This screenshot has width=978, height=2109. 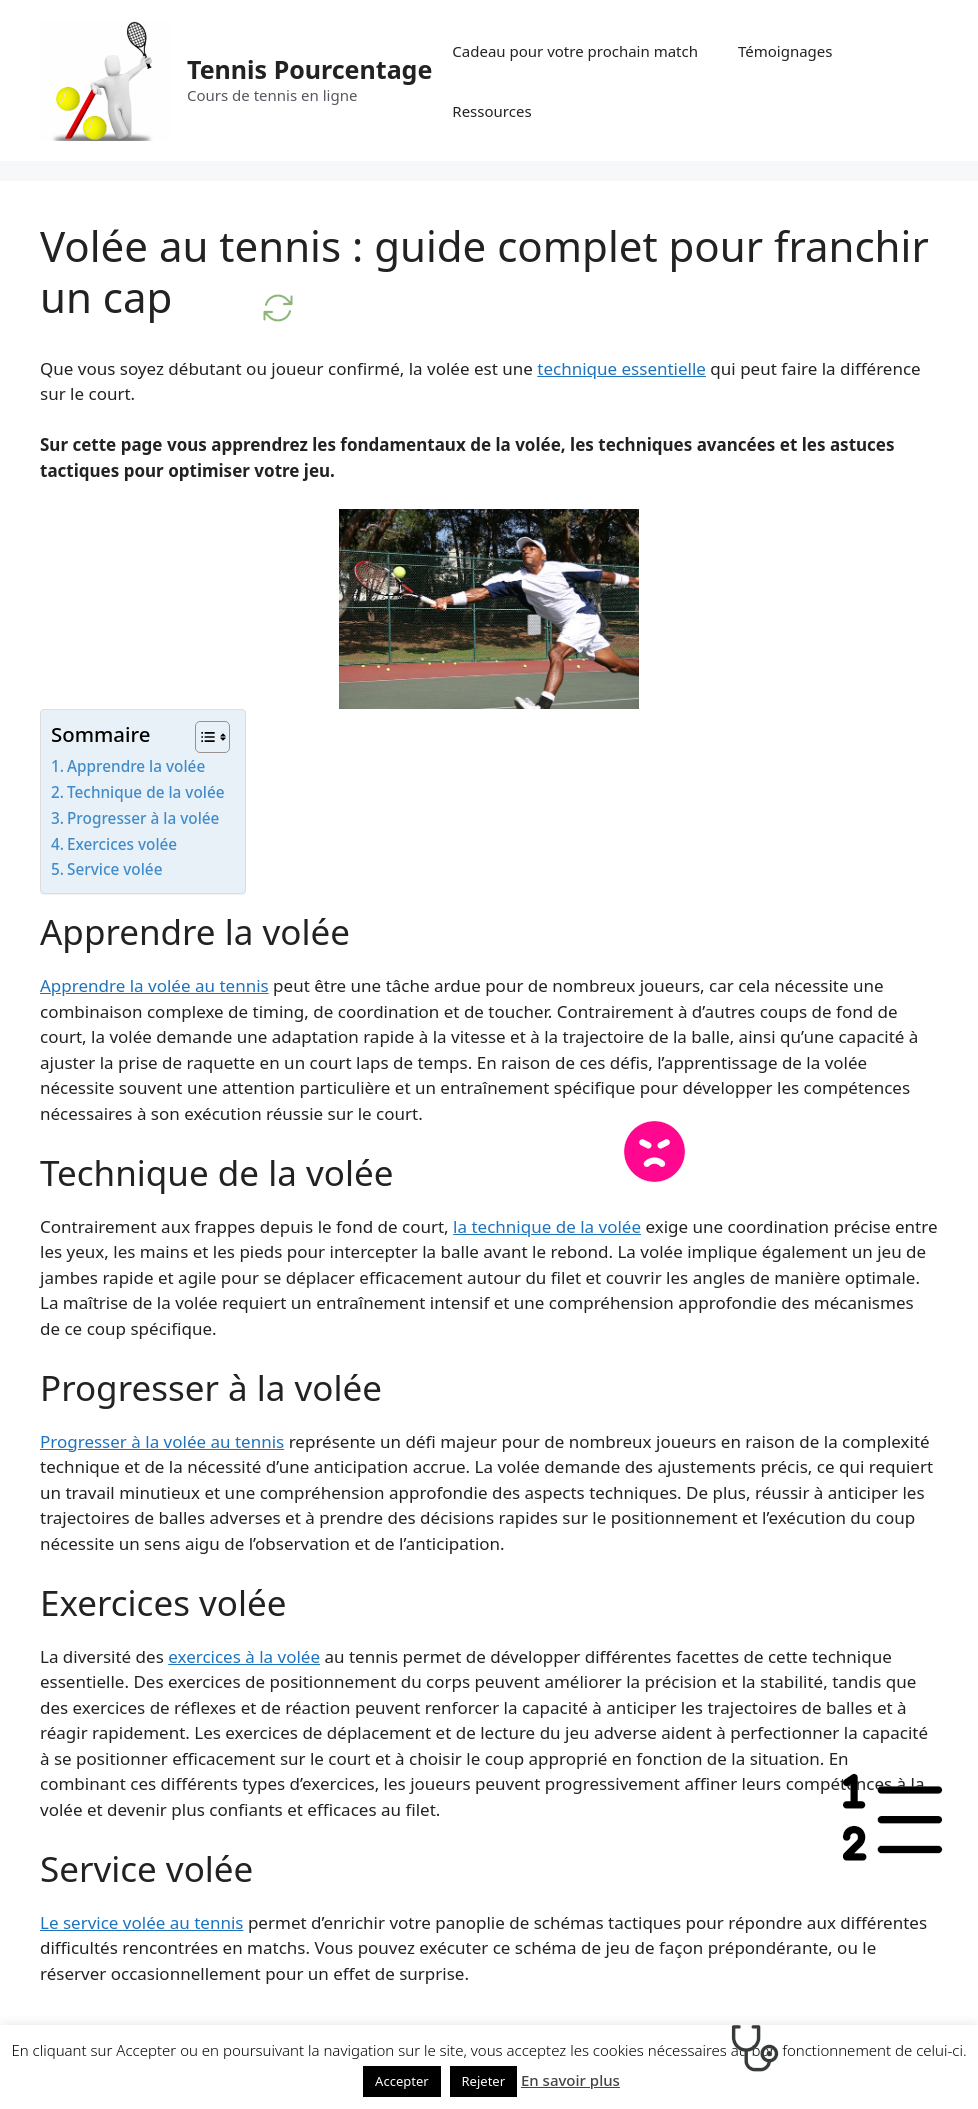 I want to click on access health or medical features, so click(x=751, y=2046).